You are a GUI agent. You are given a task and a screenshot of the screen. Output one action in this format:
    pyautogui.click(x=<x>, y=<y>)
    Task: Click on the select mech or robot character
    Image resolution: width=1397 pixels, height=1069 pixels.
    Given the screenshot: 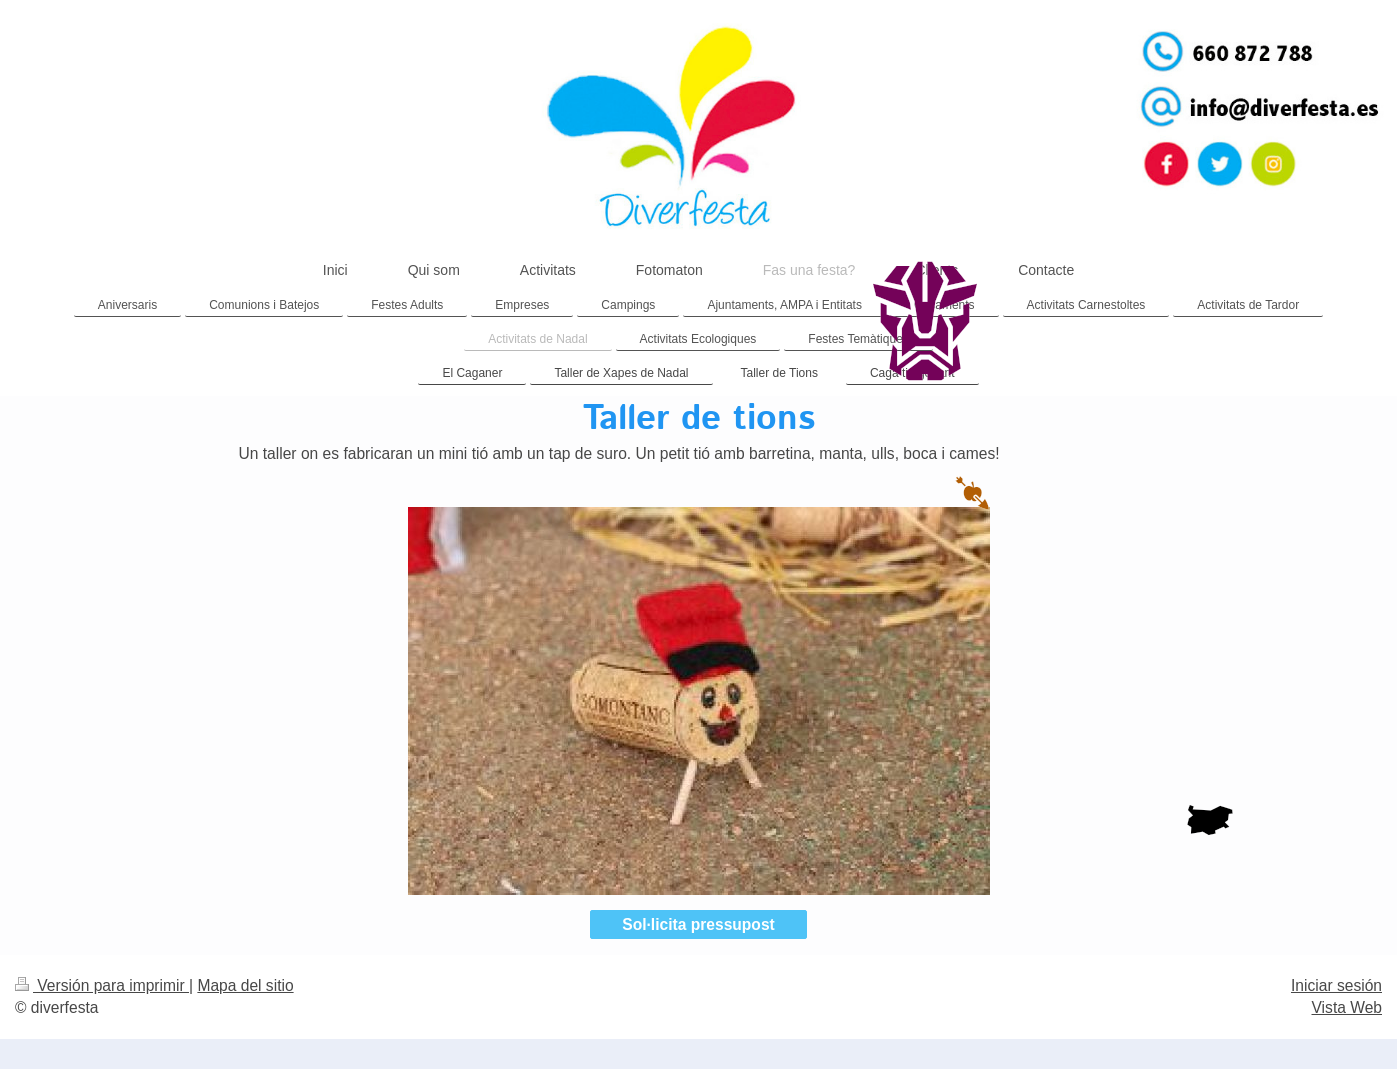 What is the action you would take?
    pyautogui.click(x=925, y=321)
    